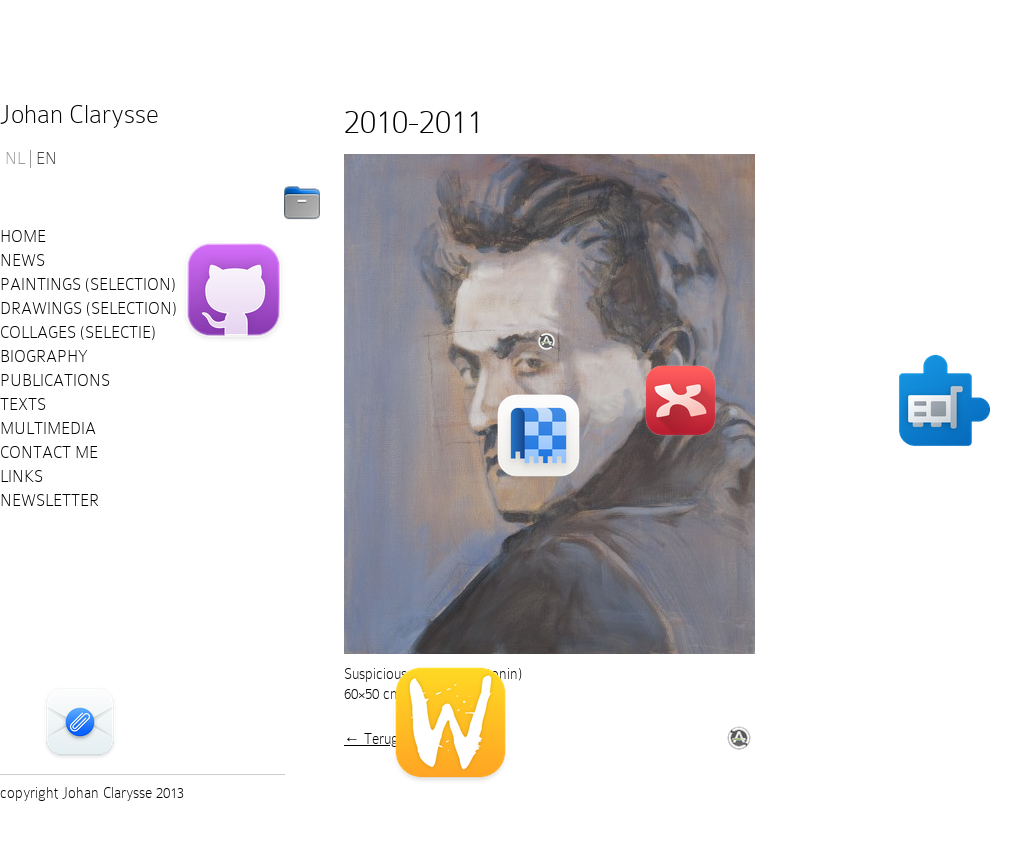 This screenshot has width=1024, height=849. Describe the element at coordinates (538, 435) in the screenshot. I see `open Blanket ambient sound app` at that location.